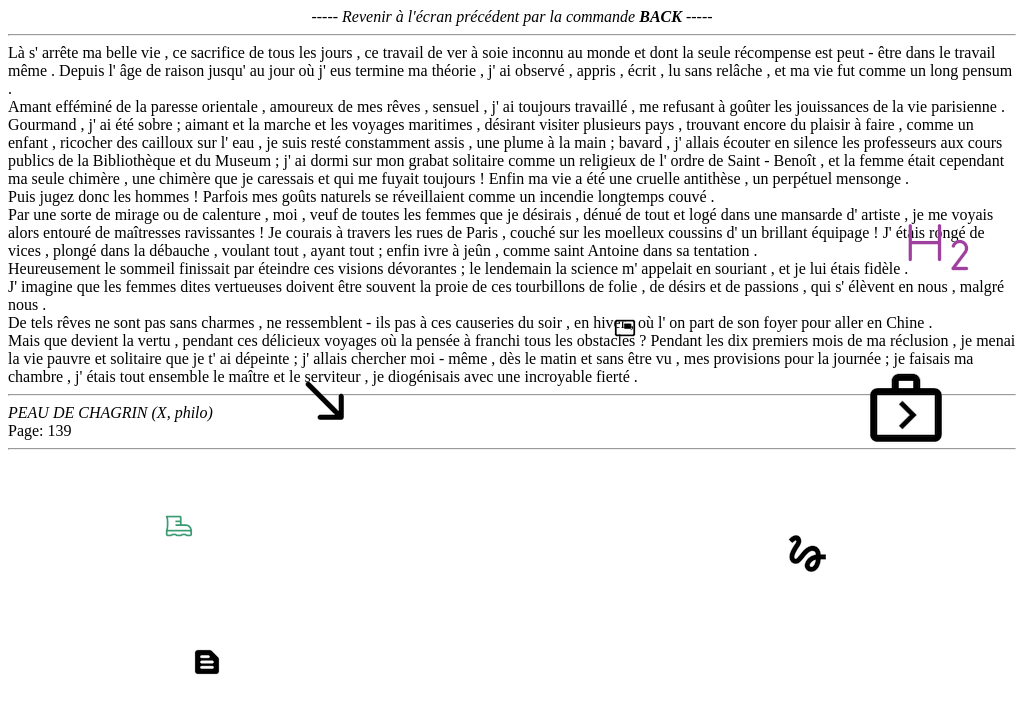 The image size is (1024, 720). I want to click on schedule task for next week, so click(906, 406).